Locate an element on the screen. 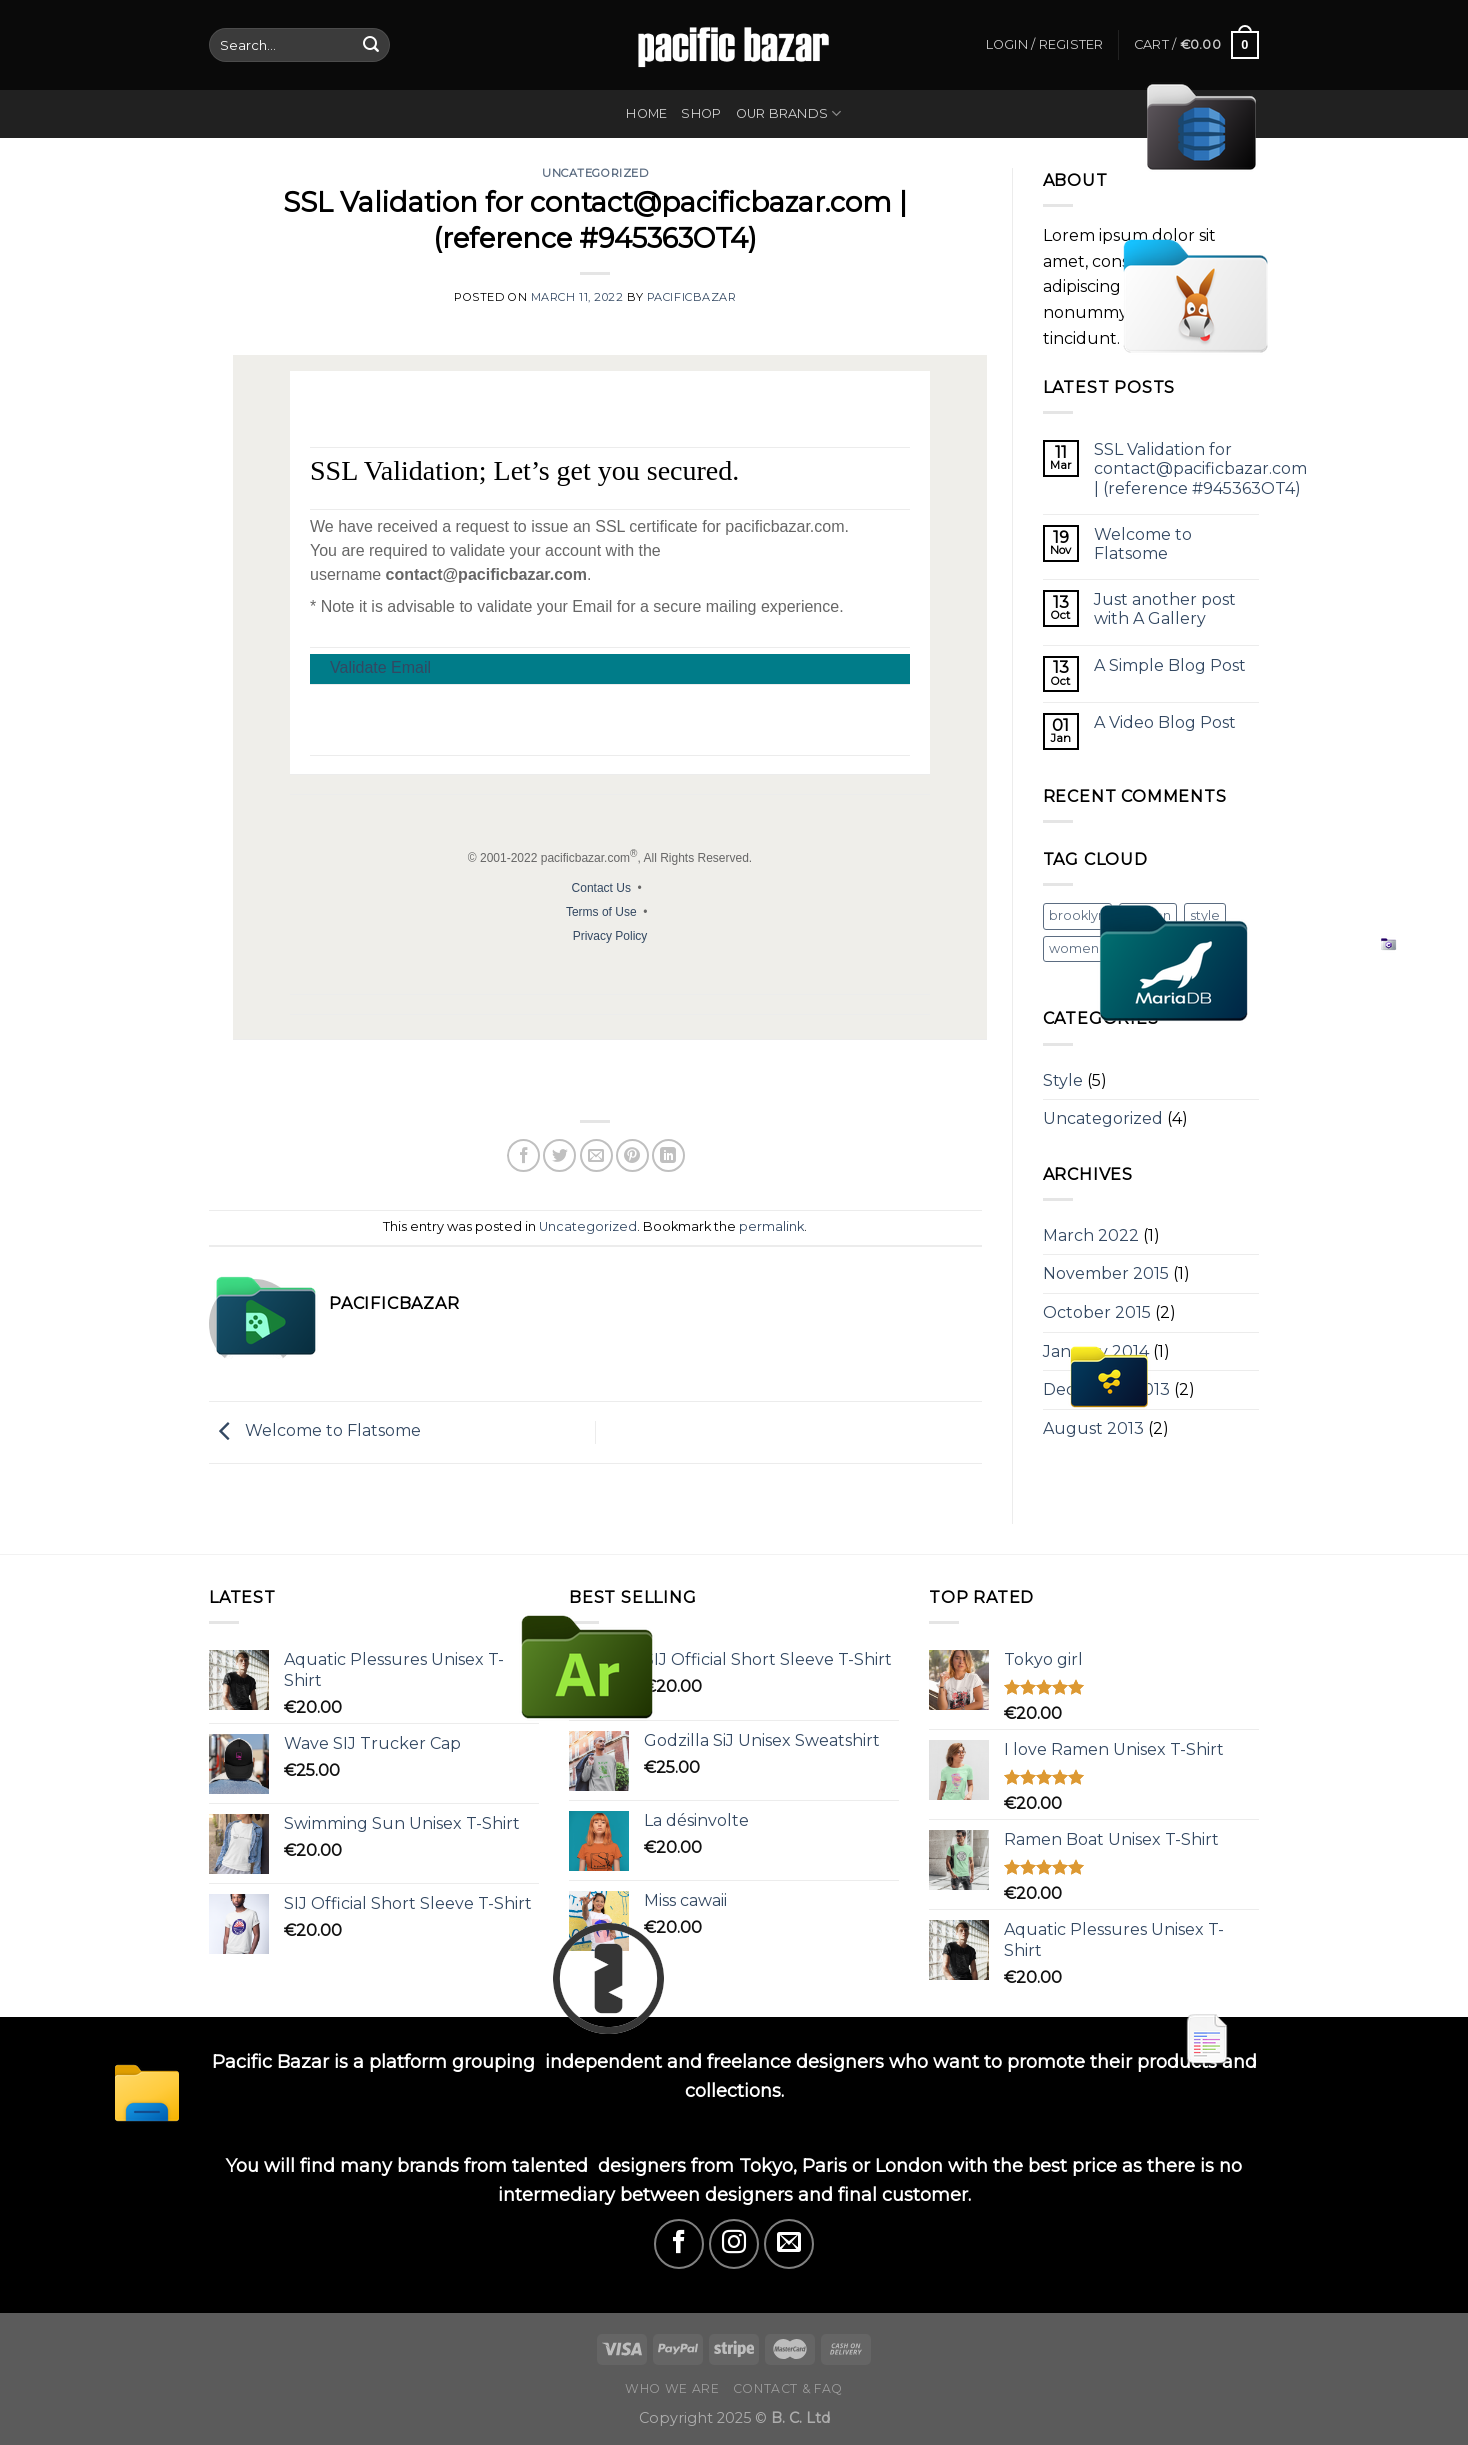  a script or code file is located at coordinates (1207, 2039).